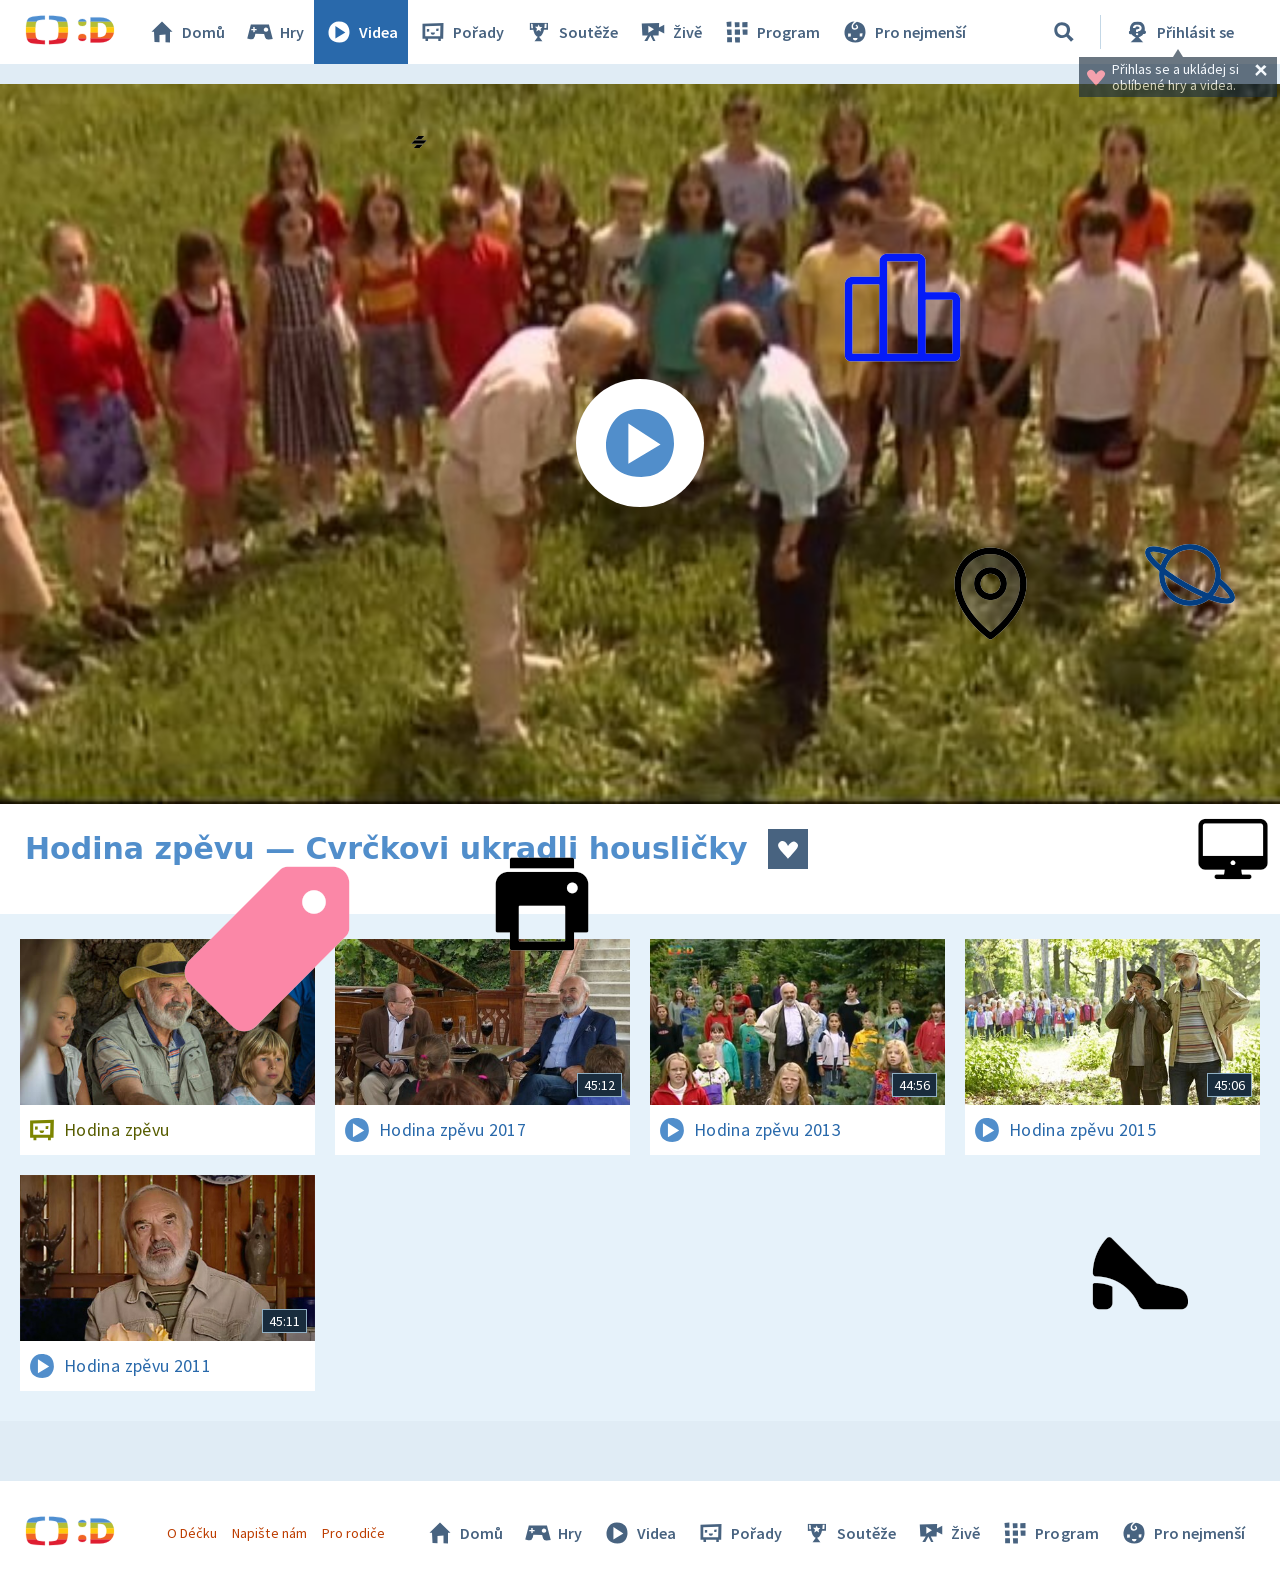 The height and width of the screenshot is (1575, 1280). Describe the element at coordinates (542, 904) in the screenshot. I see `print this document` at that location.